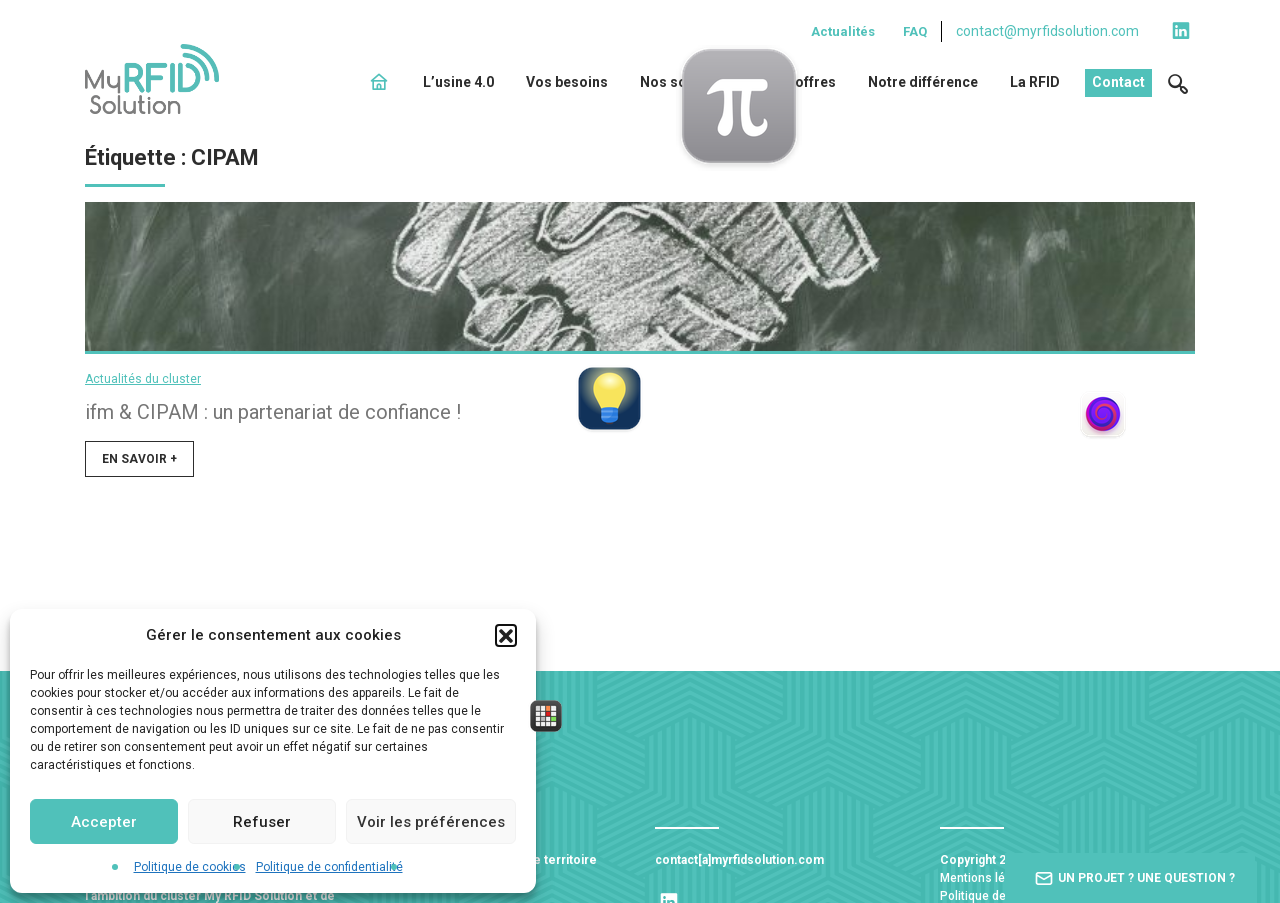 The height and width of the screenshot is (903, 1280). Describe the element at coordinates (739, 106) in the screenshot. I see `open mathematics or calculator application` at that location.